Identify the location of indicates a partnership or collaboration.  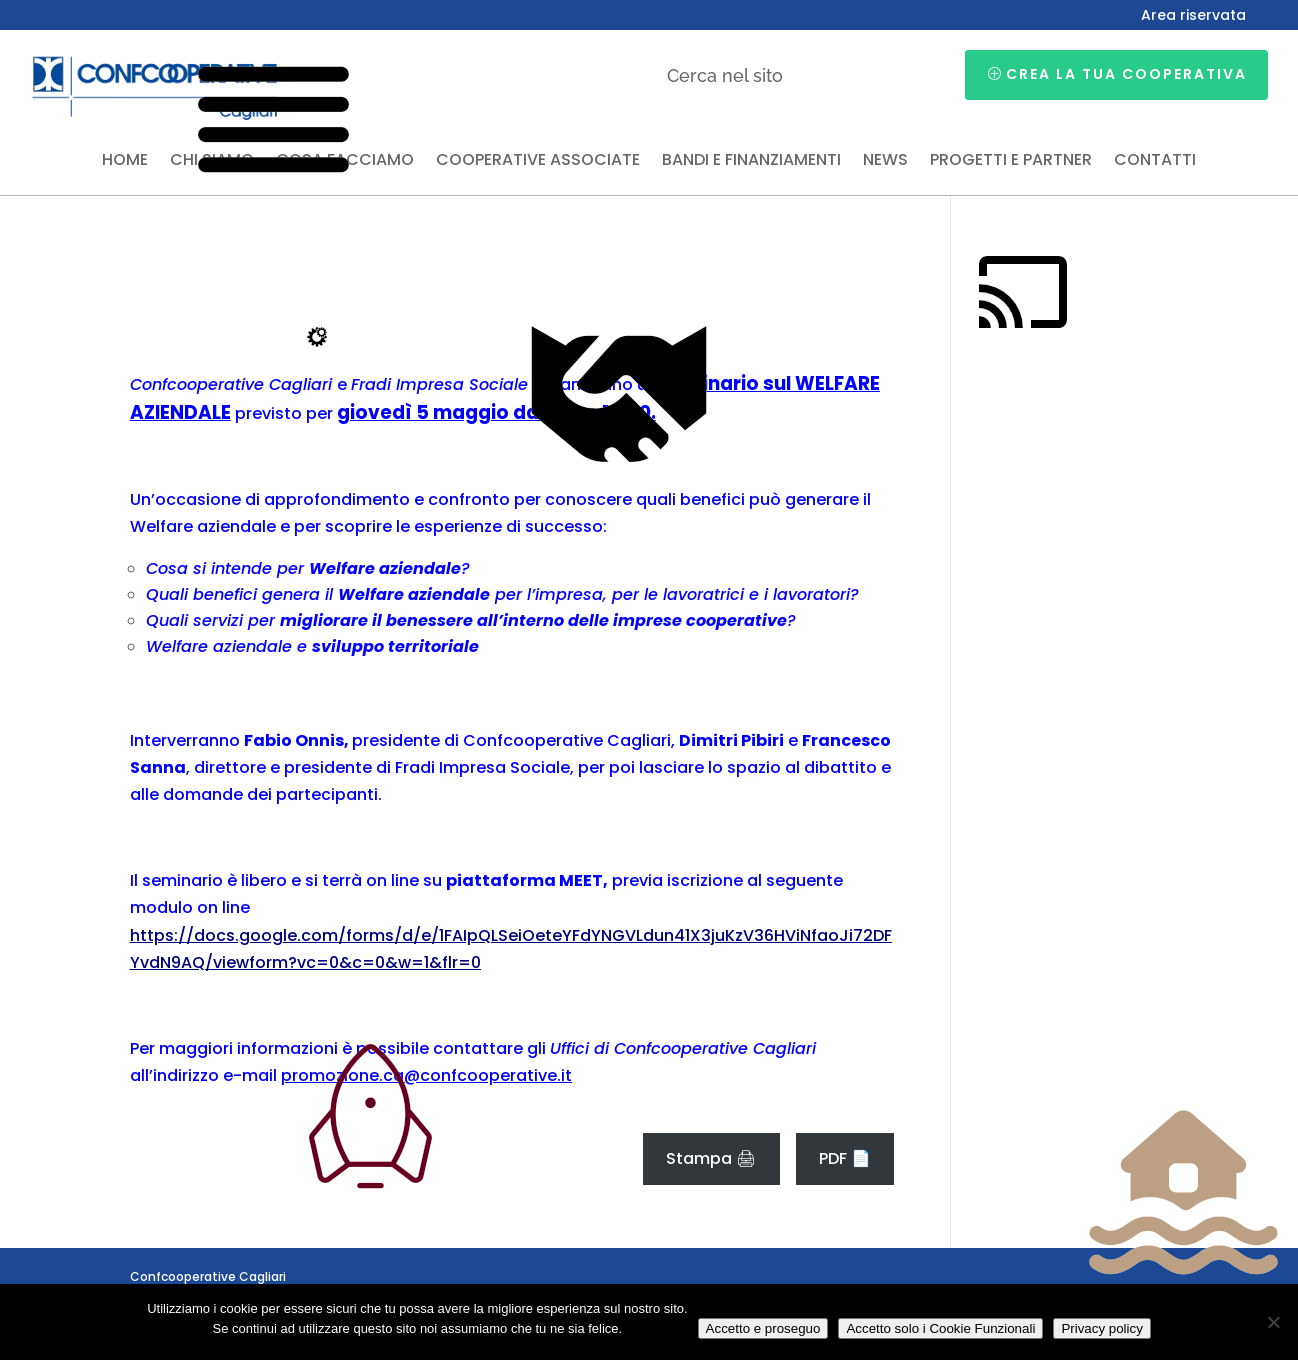
(619, 394).